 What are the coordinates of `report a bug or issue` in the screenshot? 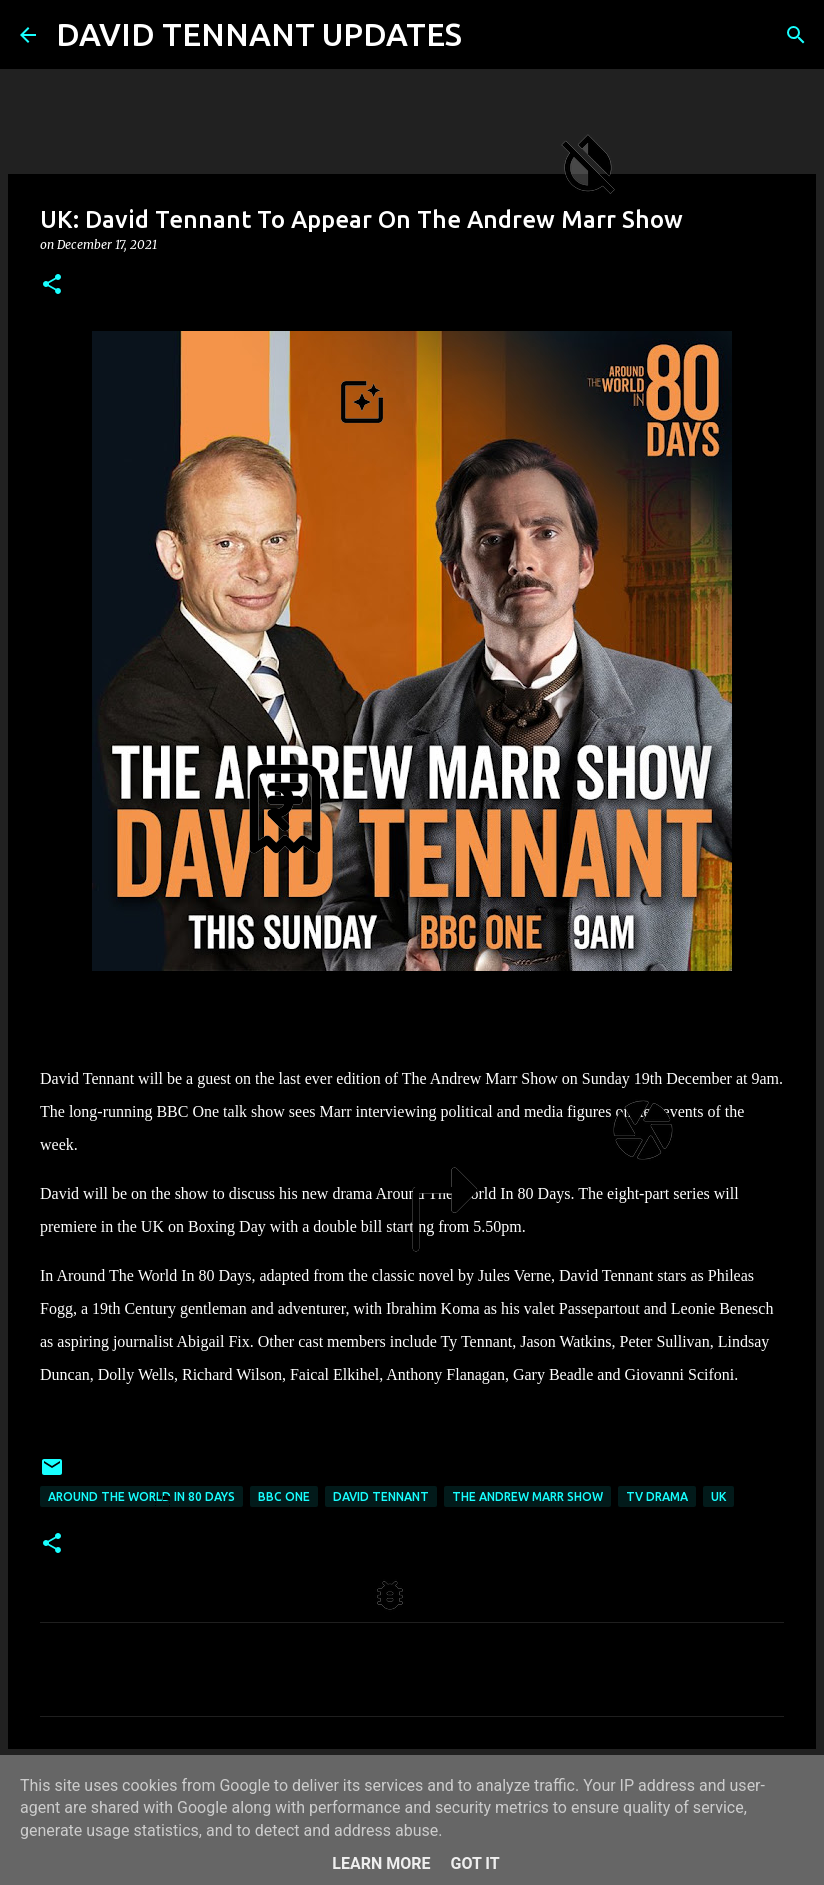 It's located at (390, 1595).